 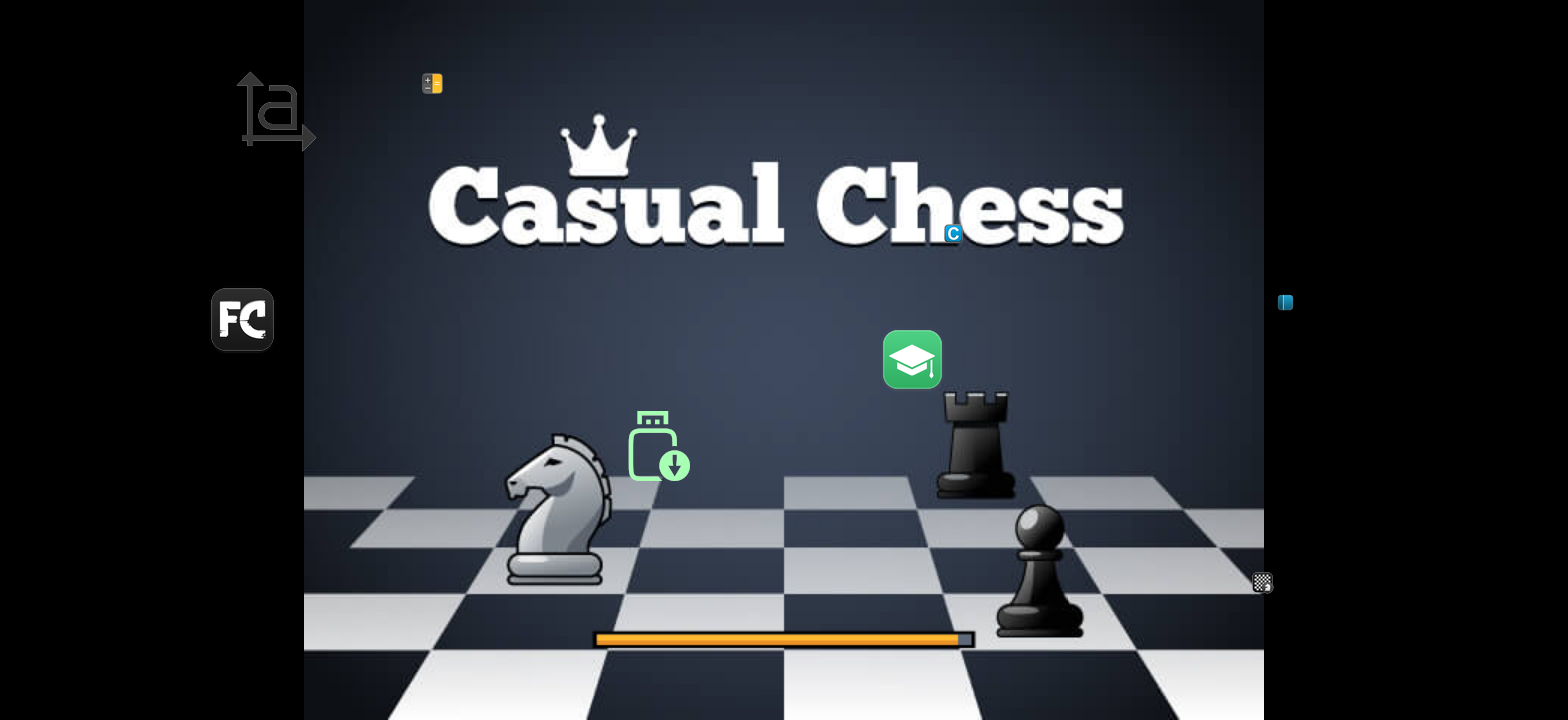 I want to click on open the chess app, so click(x=1262, y=582).